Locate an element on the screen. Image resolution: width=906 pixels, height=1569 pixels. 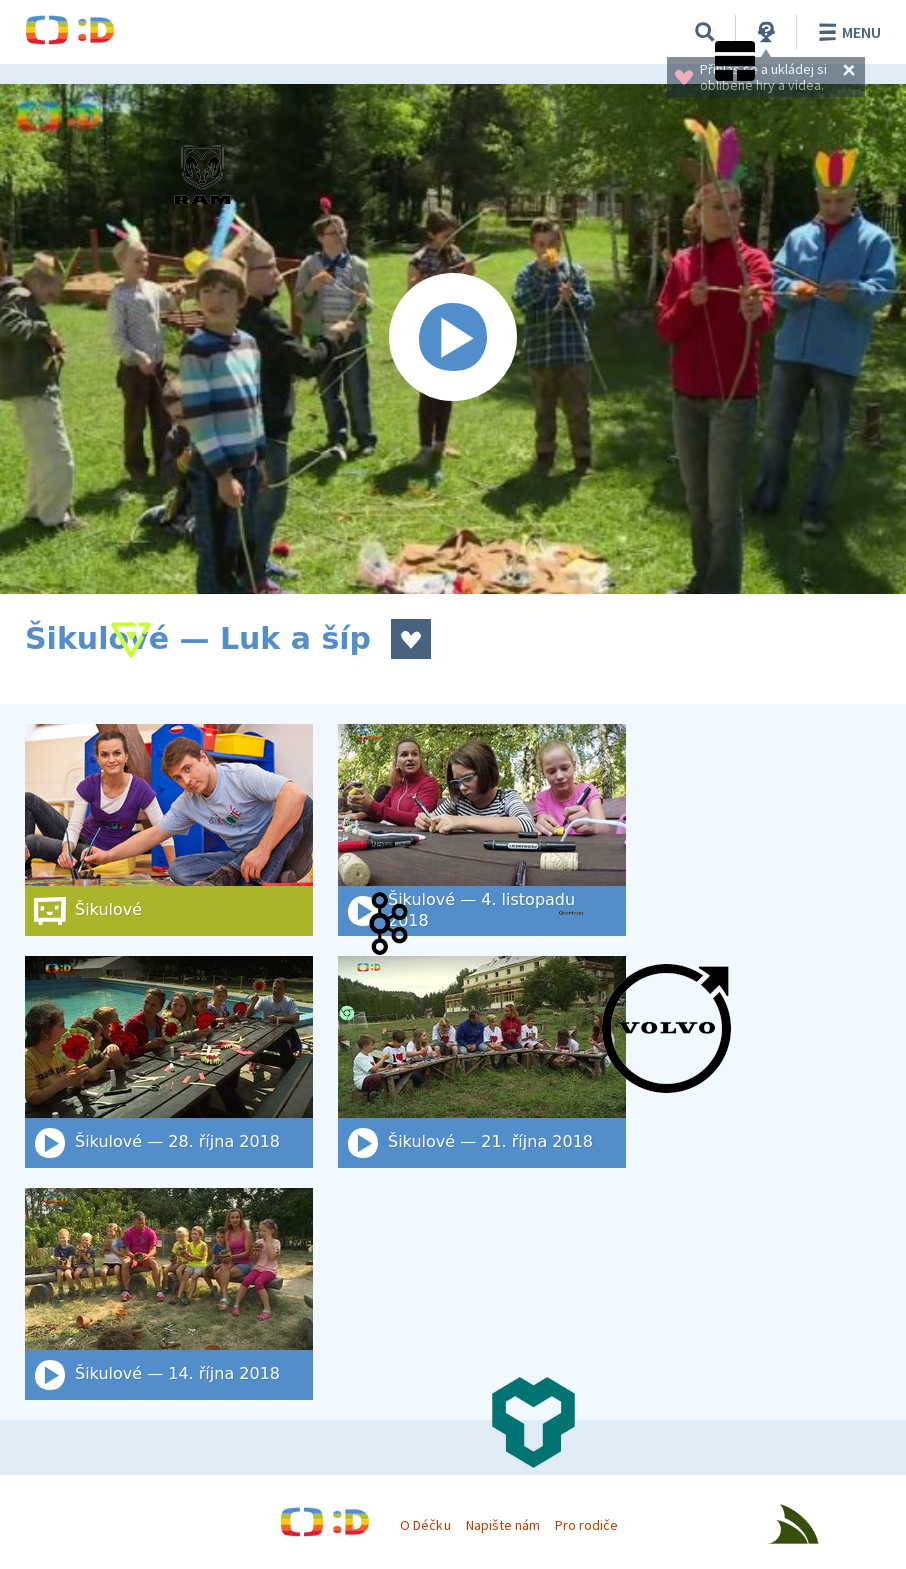
quantcast company logo is located at coordinates (571, 913).